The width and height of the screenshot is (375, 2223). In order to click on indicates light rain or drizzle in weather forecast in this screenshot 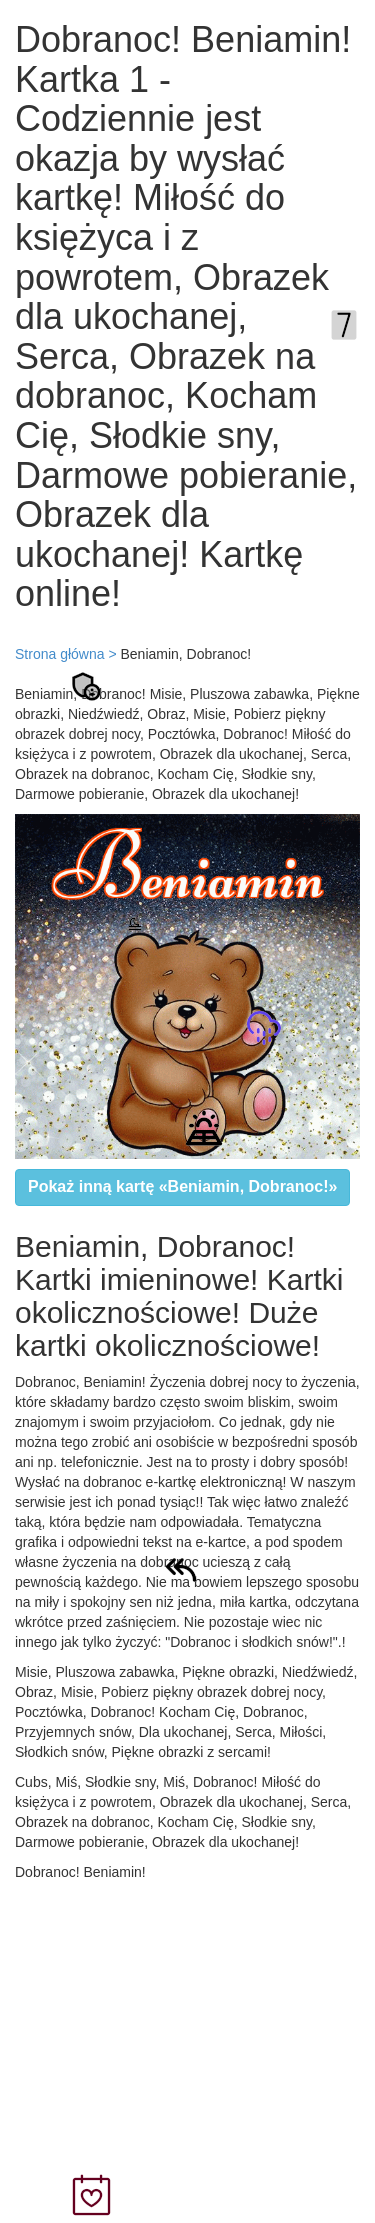, I will do `click(264, 1028)`.